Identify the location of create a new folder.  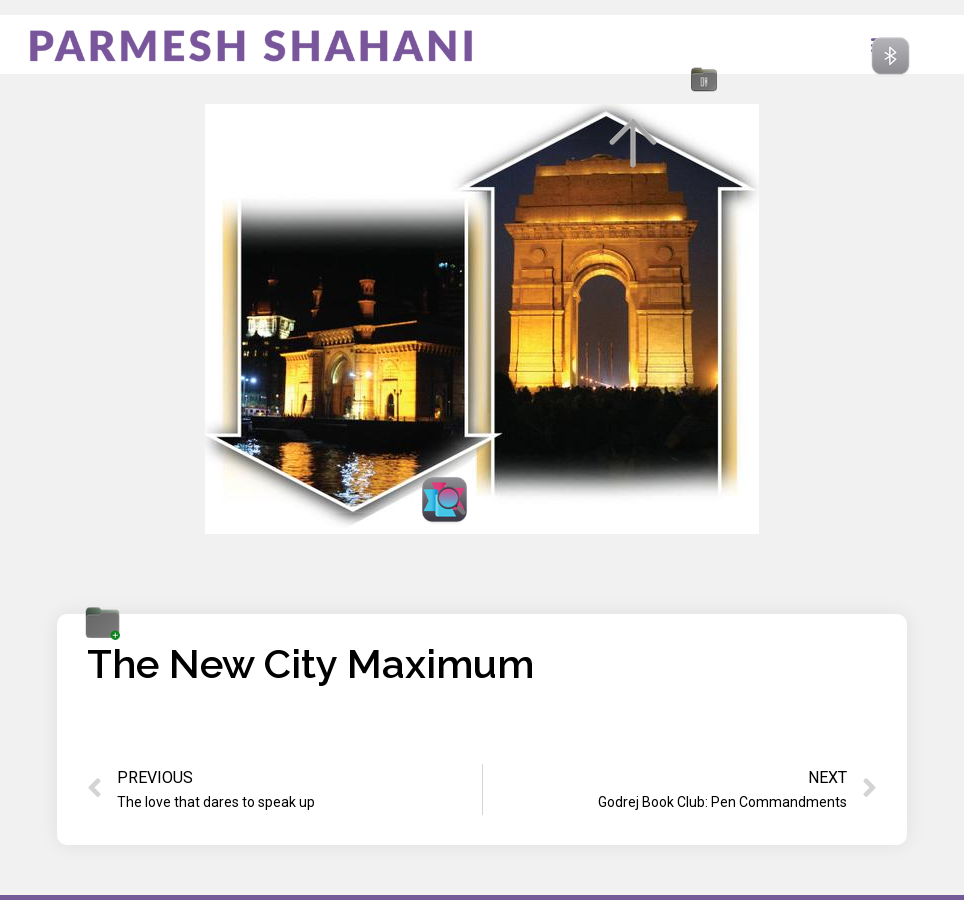
(102, 622).